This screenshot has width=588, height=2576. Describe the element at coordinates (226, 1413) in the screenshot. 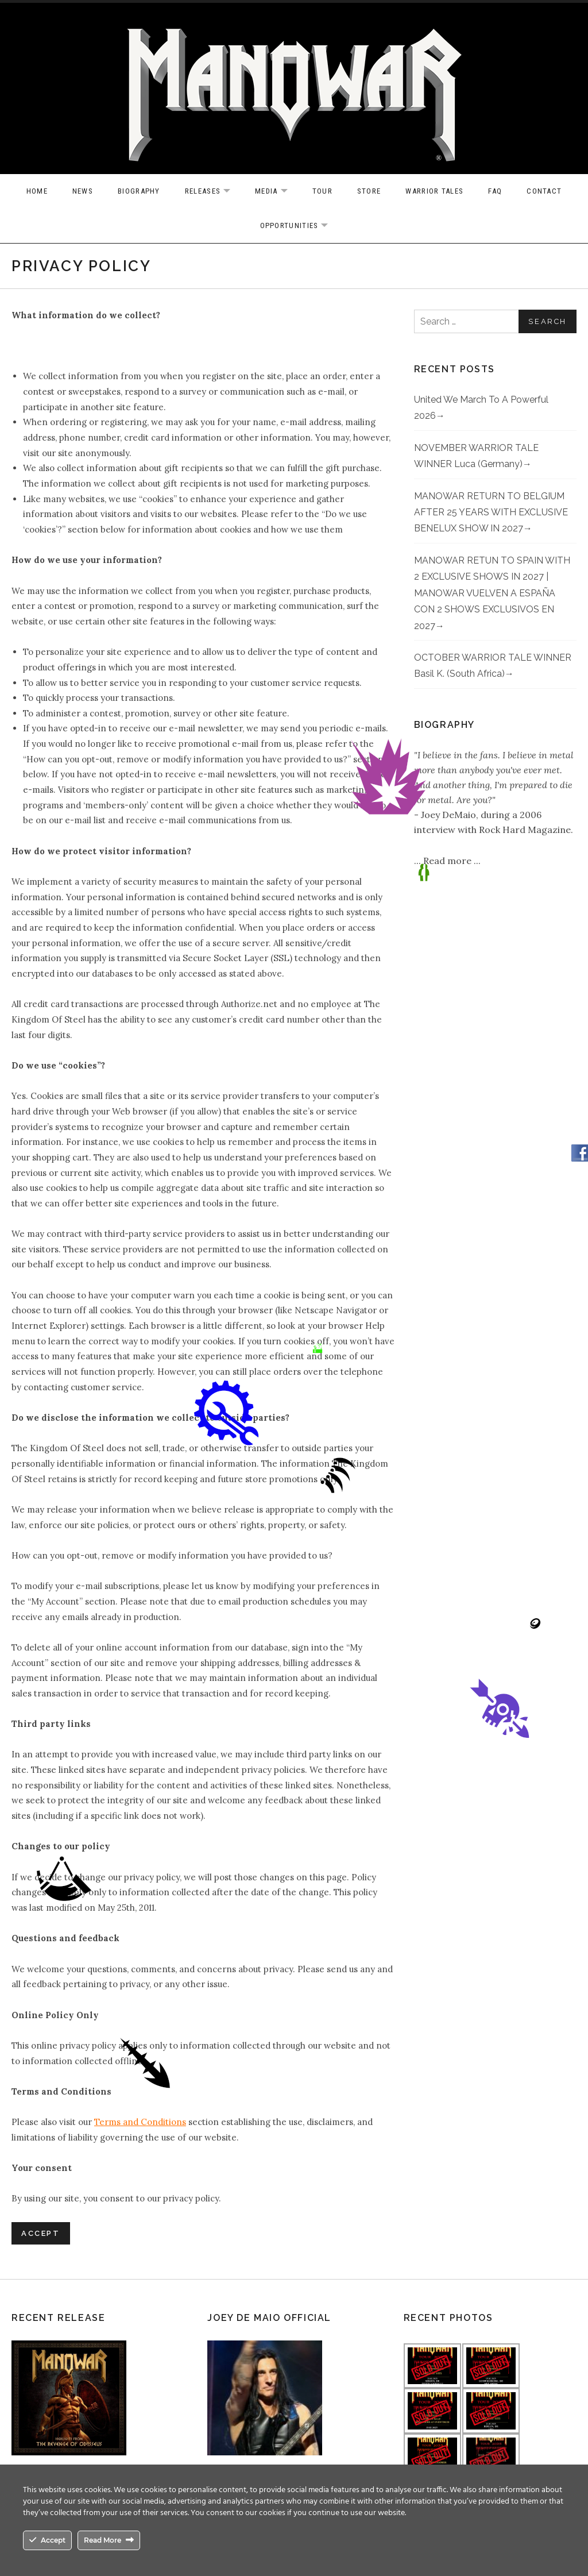

I see `enable automatic repair or maintenance mode` at that location.